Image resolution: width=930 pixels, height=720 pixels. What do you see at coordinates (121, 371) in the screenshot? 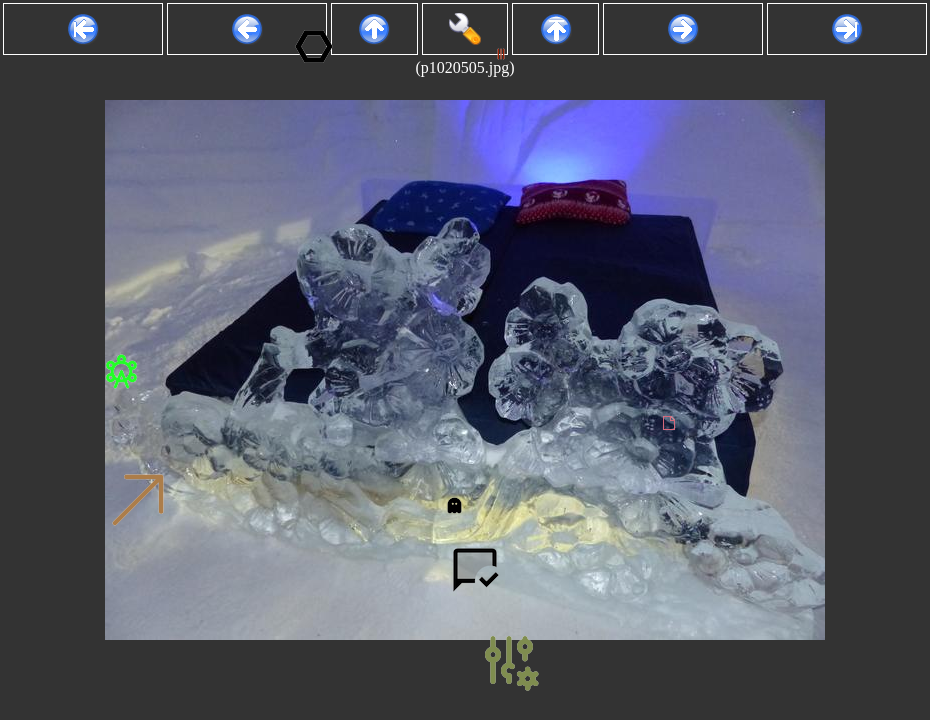
I see `view carousel or ferris wheel attraction` at bounding box center [121, 371].